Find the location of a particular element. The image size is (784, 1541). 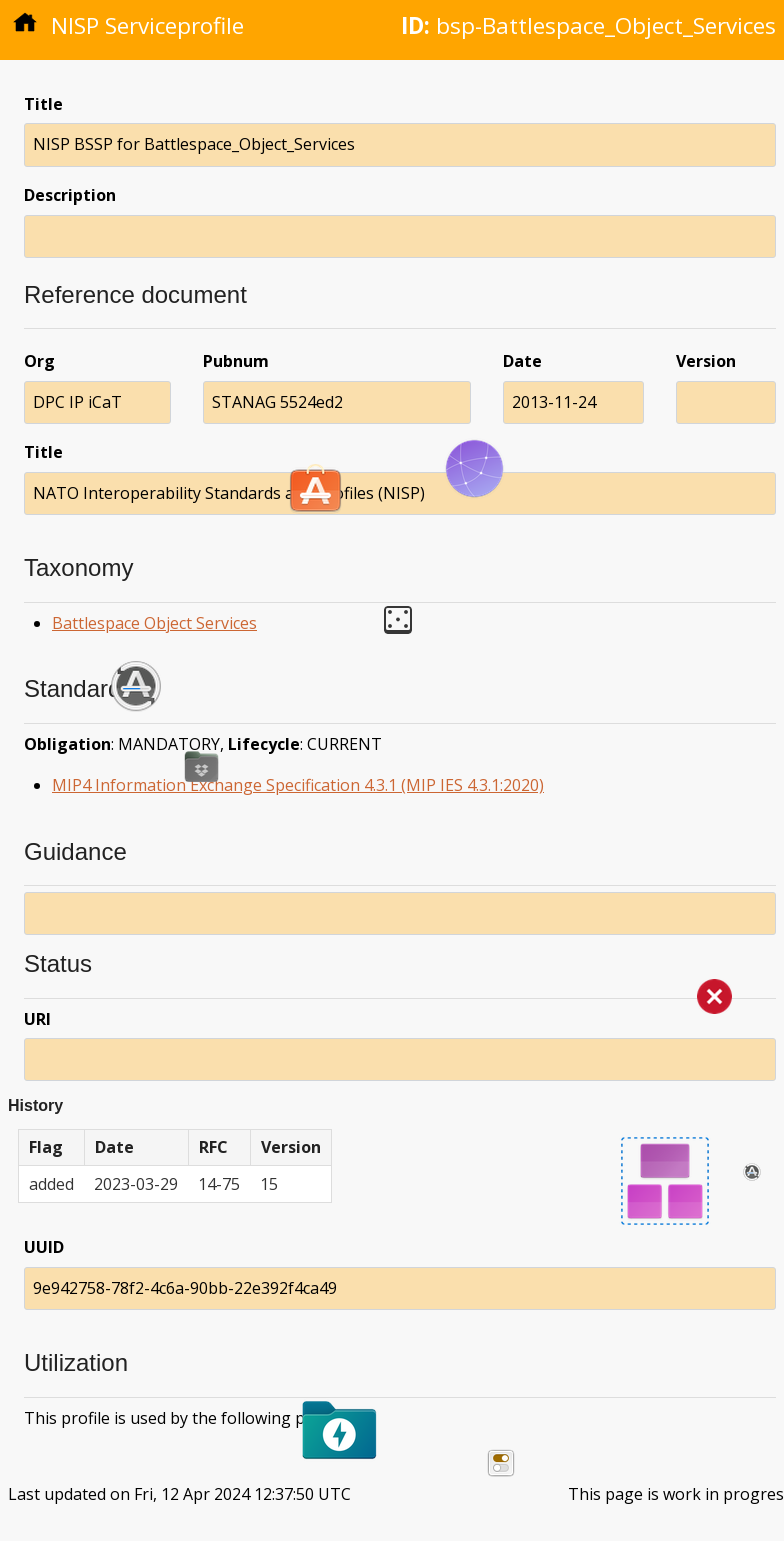

select all items in the current view is located at coordinates (665, 1181).